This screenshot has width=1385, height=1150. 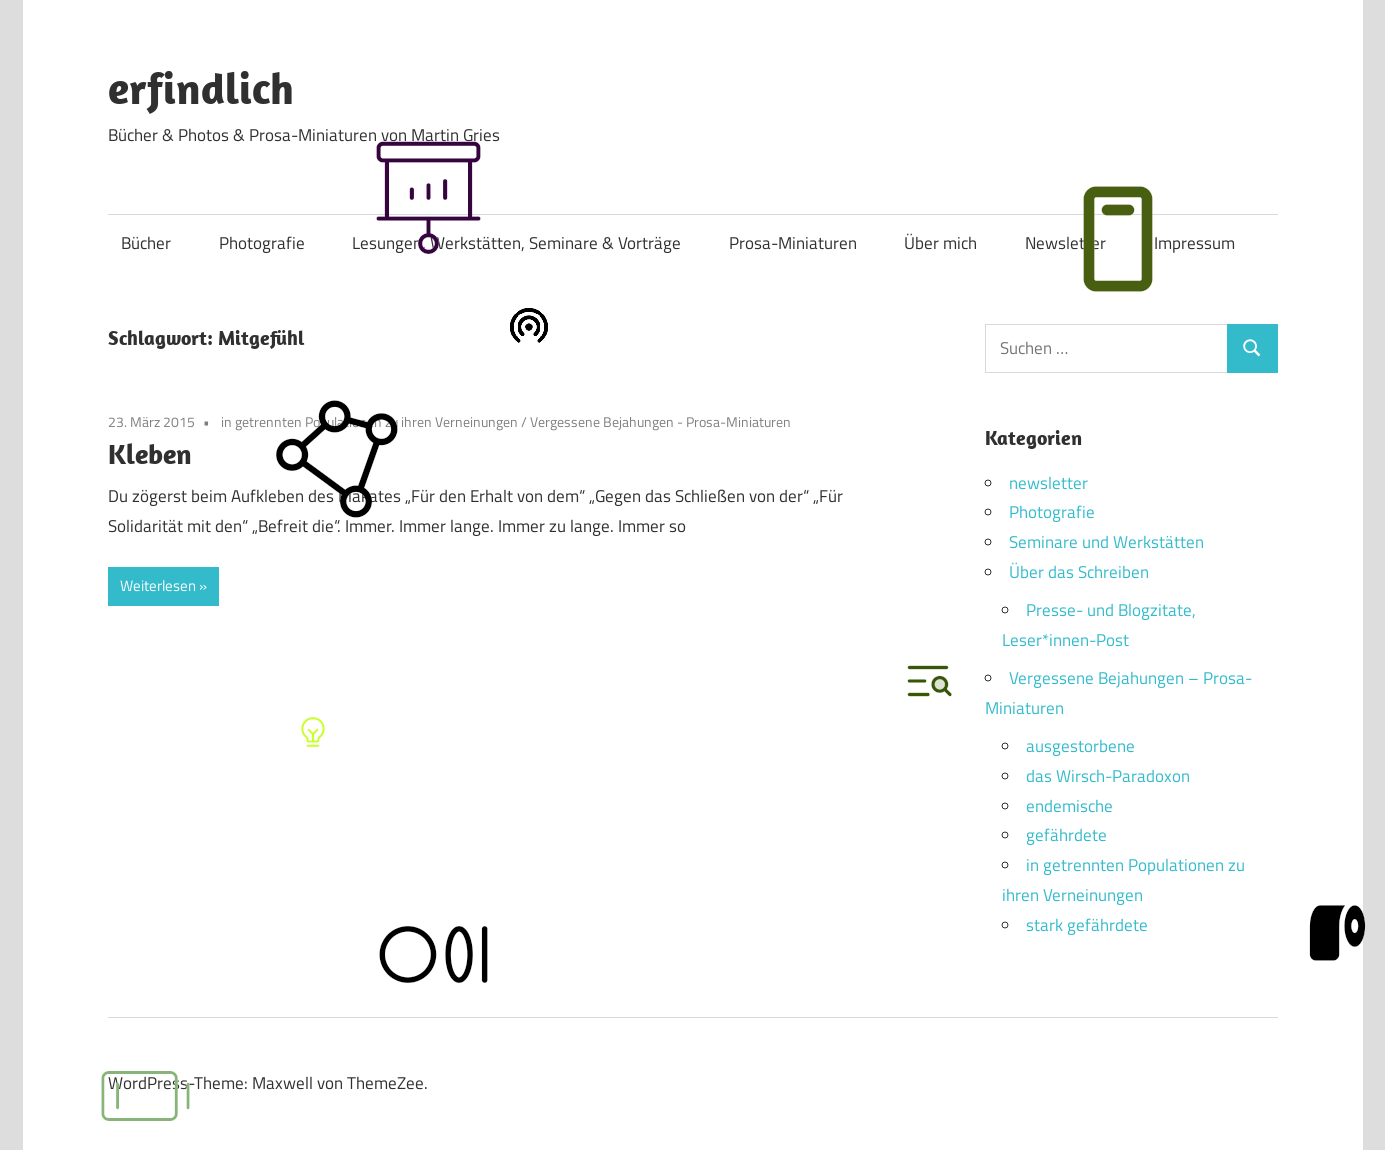 I want to click on mobile device speaker settings, so click(x=1118, y=239).